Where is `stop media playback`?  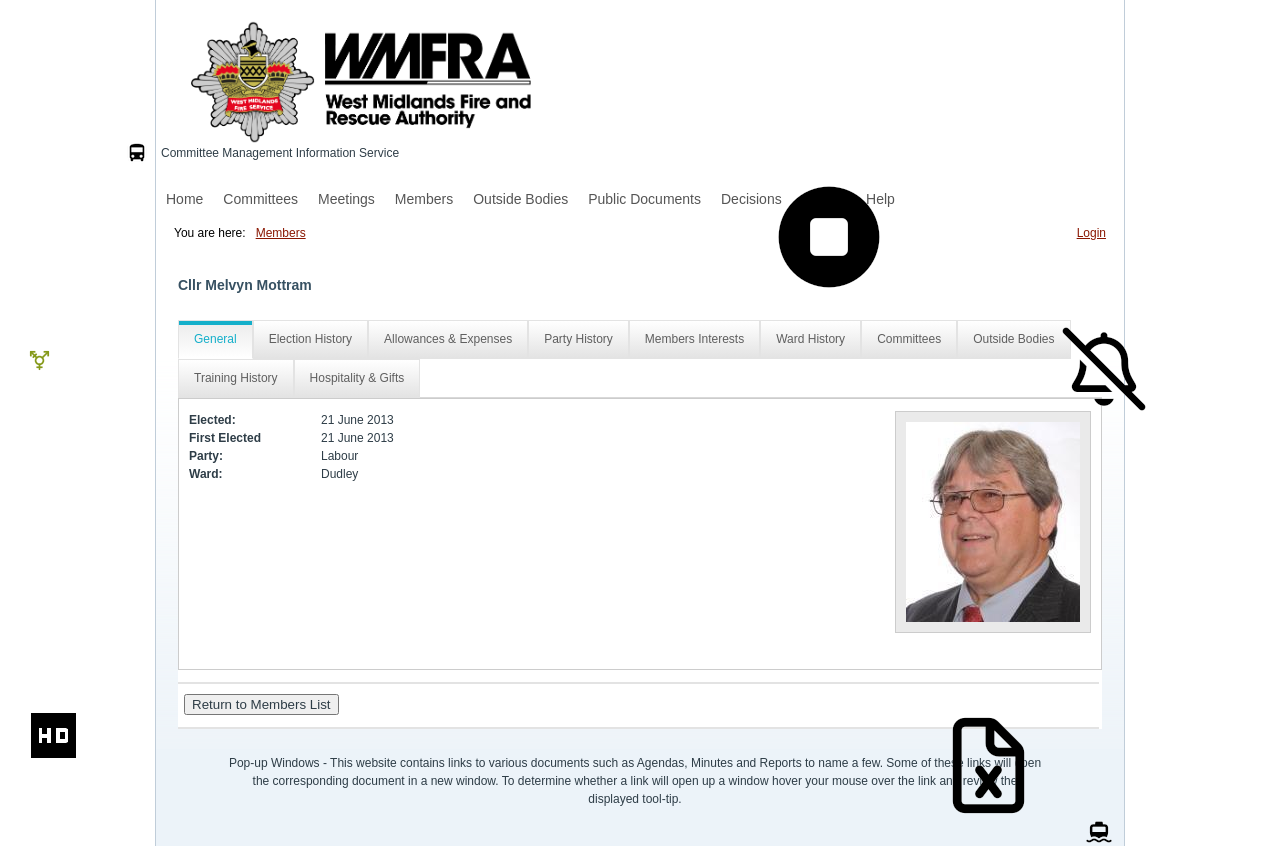
stop media playback is located at coordinates (829, 237).